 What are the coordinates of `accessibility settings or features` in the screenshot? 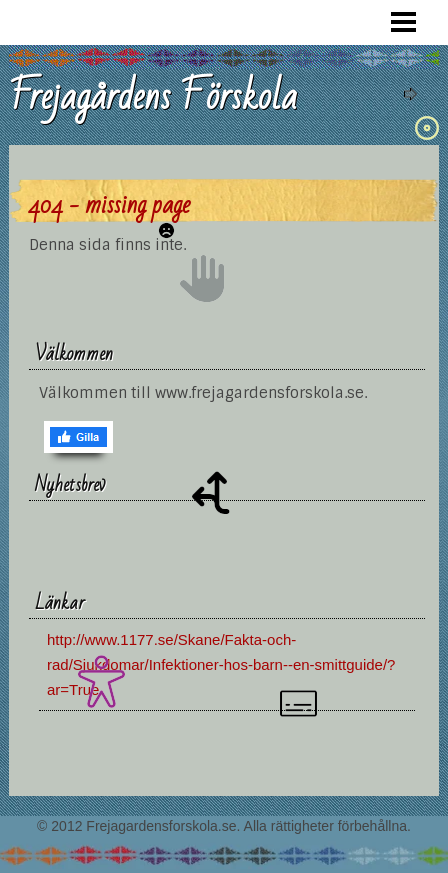 It's located at (101, 682).